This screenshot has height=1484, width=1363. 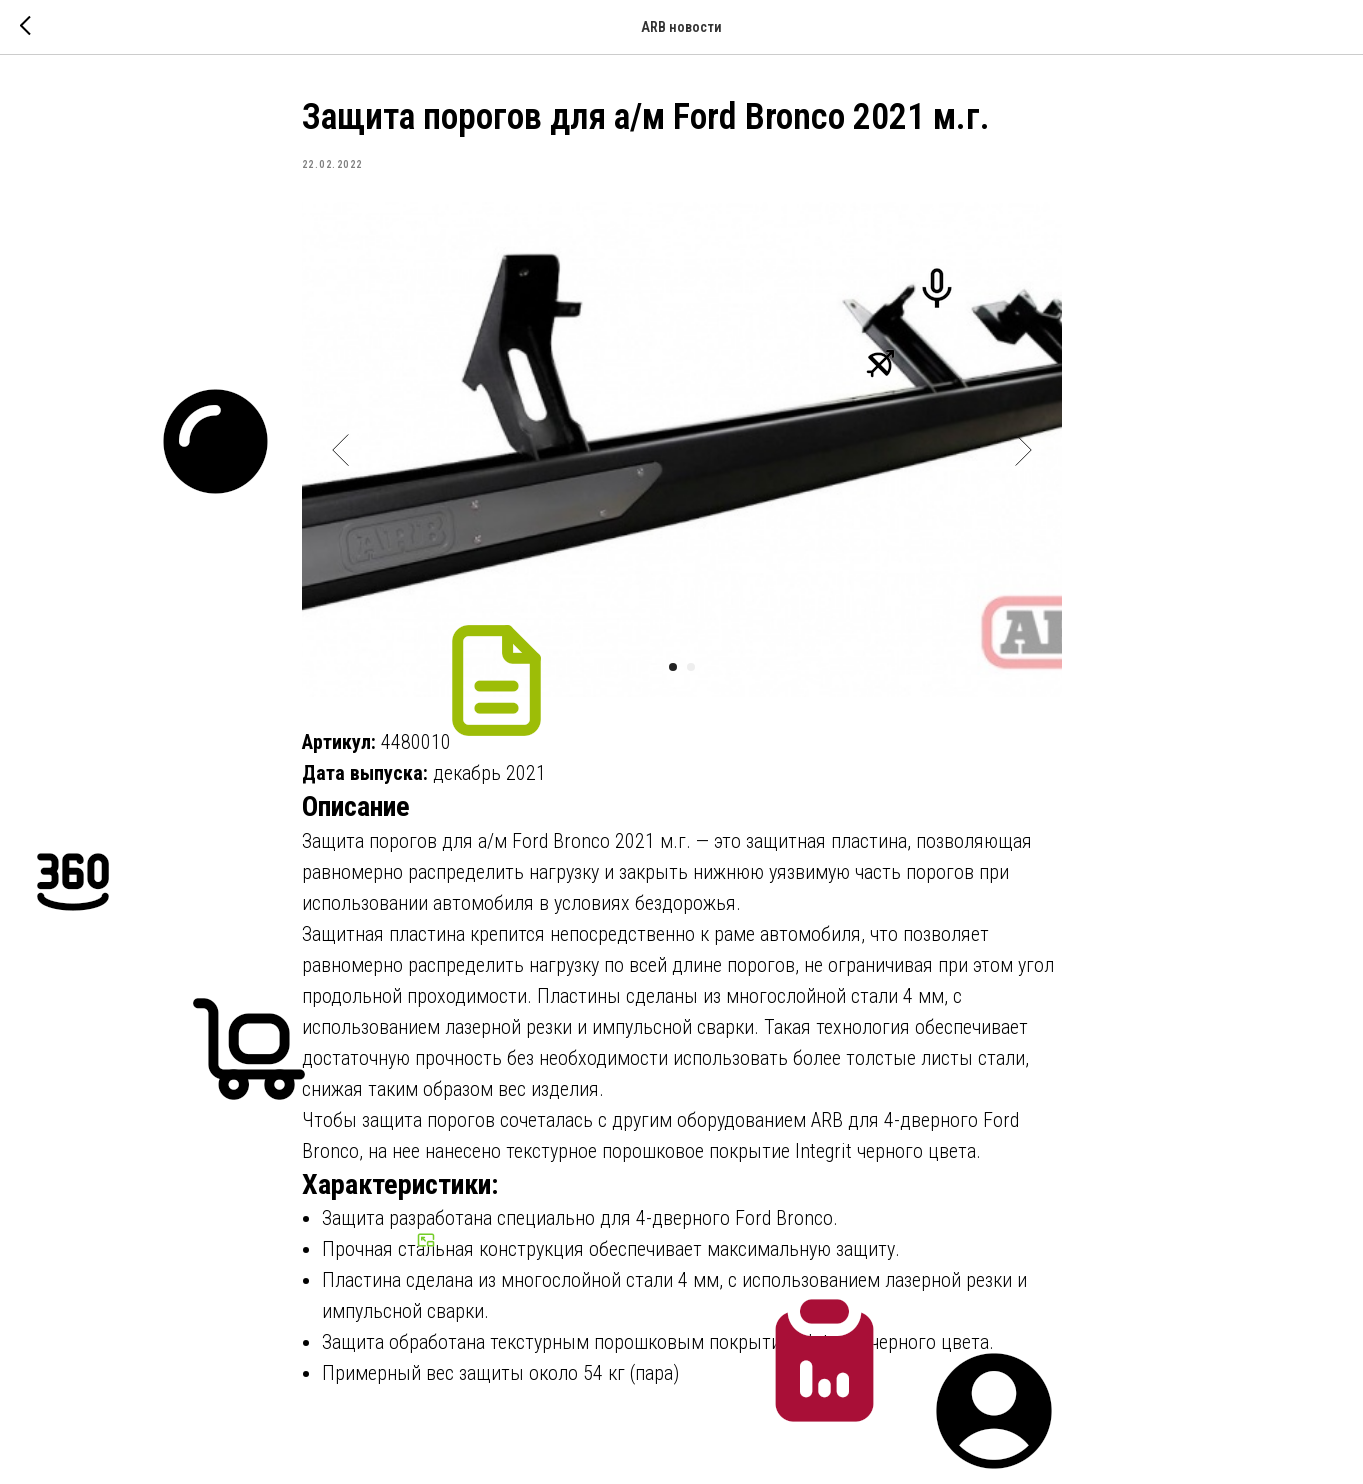 I want to click on apply inner shadow effect to top-left corner, so click(x=215, y=441).